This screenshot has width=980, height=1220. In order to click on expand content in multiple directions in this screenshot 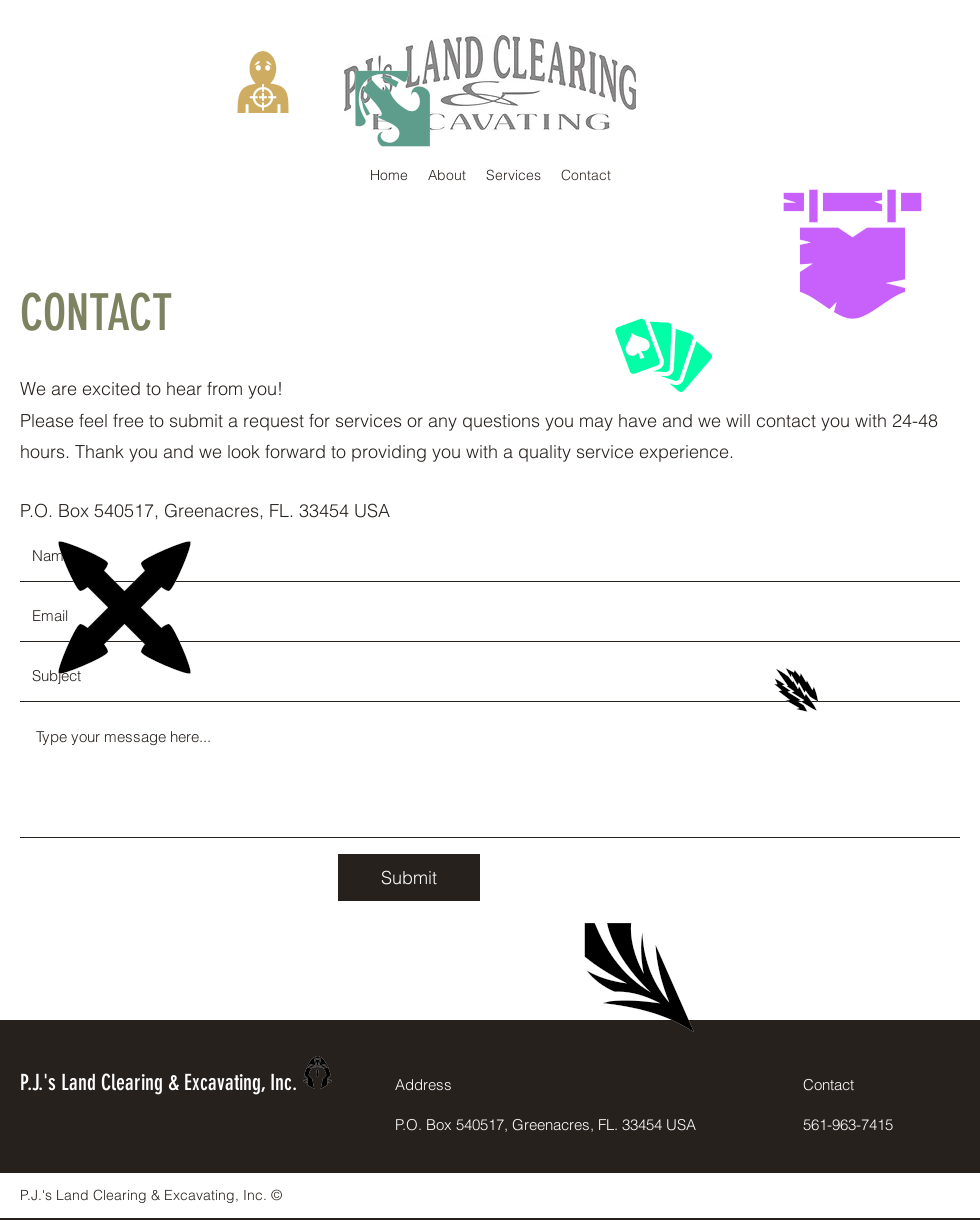, I will do `click(124, 607)`.